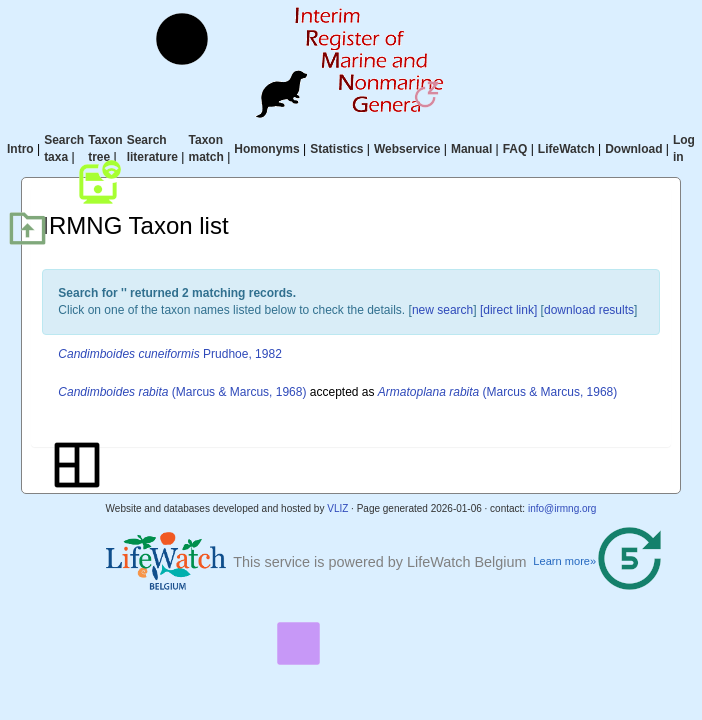 This screenshot has height=720, width=702. What do you see at coordinates (182, 39) in the screenshot?
I see `unselected or inactive radio button option` at bounding box center [182, 39].